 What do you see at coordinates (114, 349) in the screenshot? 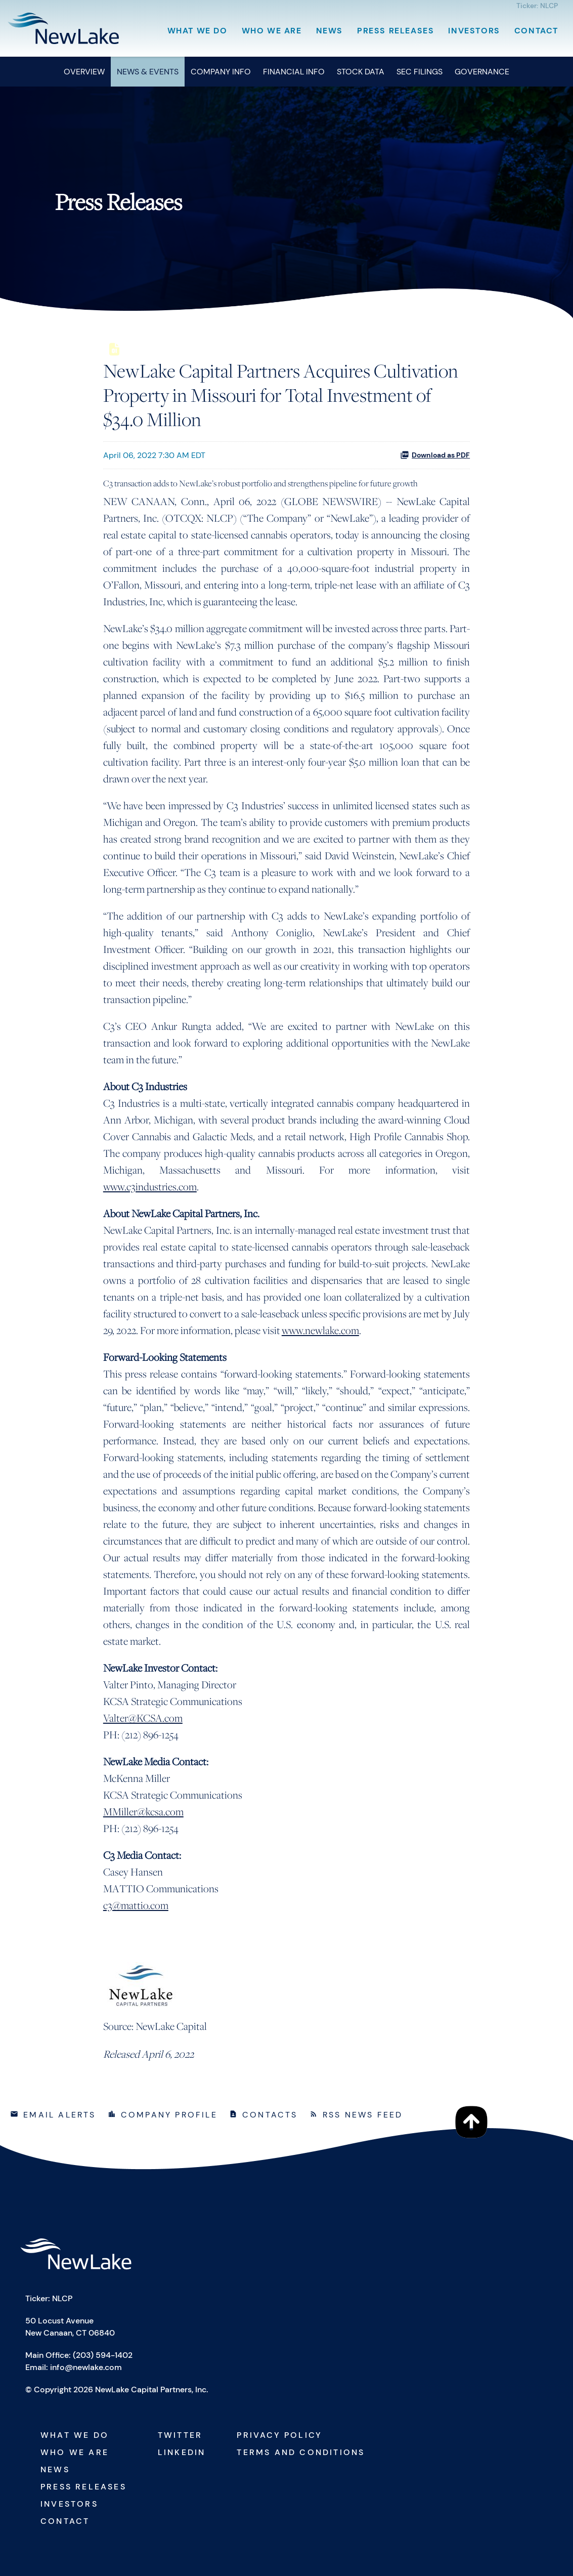
I see `view a file containing numerical data` at bounding box center [114, 349].